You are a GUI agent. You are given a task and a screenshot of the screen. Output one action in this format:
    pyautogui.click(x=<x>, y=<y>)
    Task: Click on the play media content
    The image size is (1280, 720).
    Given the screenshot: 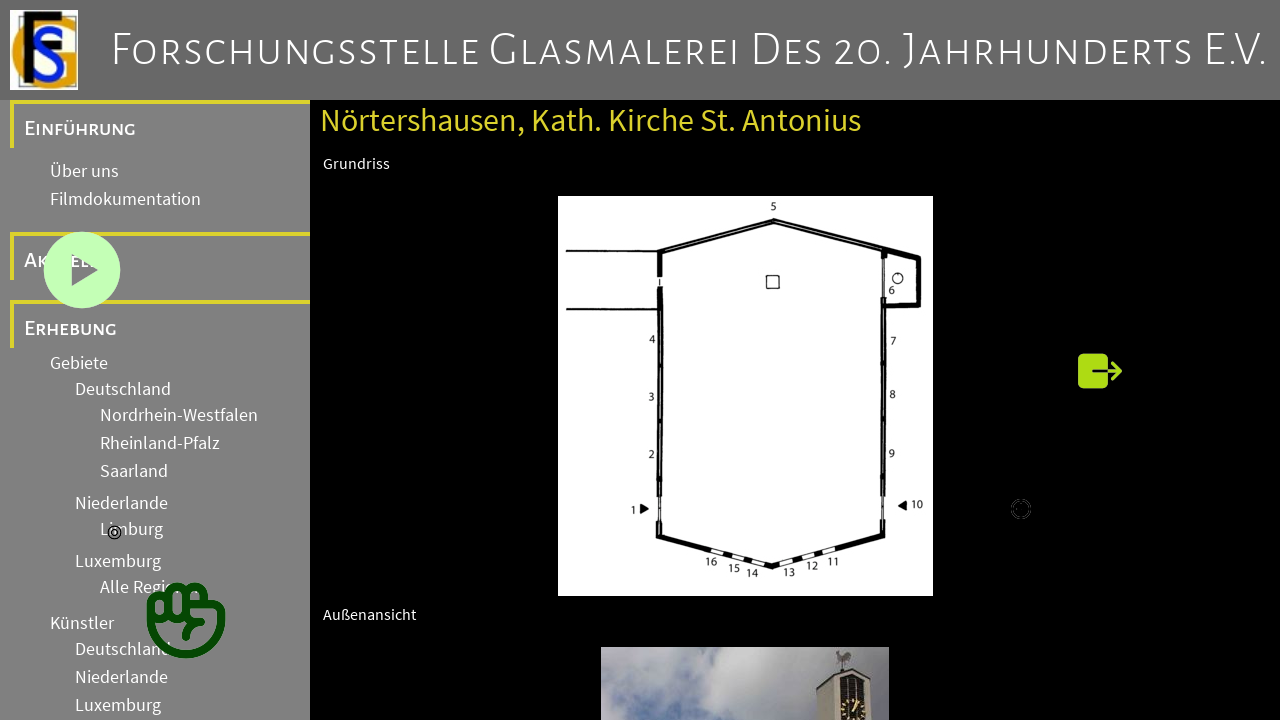 What is the action you would take?
    pyautogui.click(x=82, y=270)
    